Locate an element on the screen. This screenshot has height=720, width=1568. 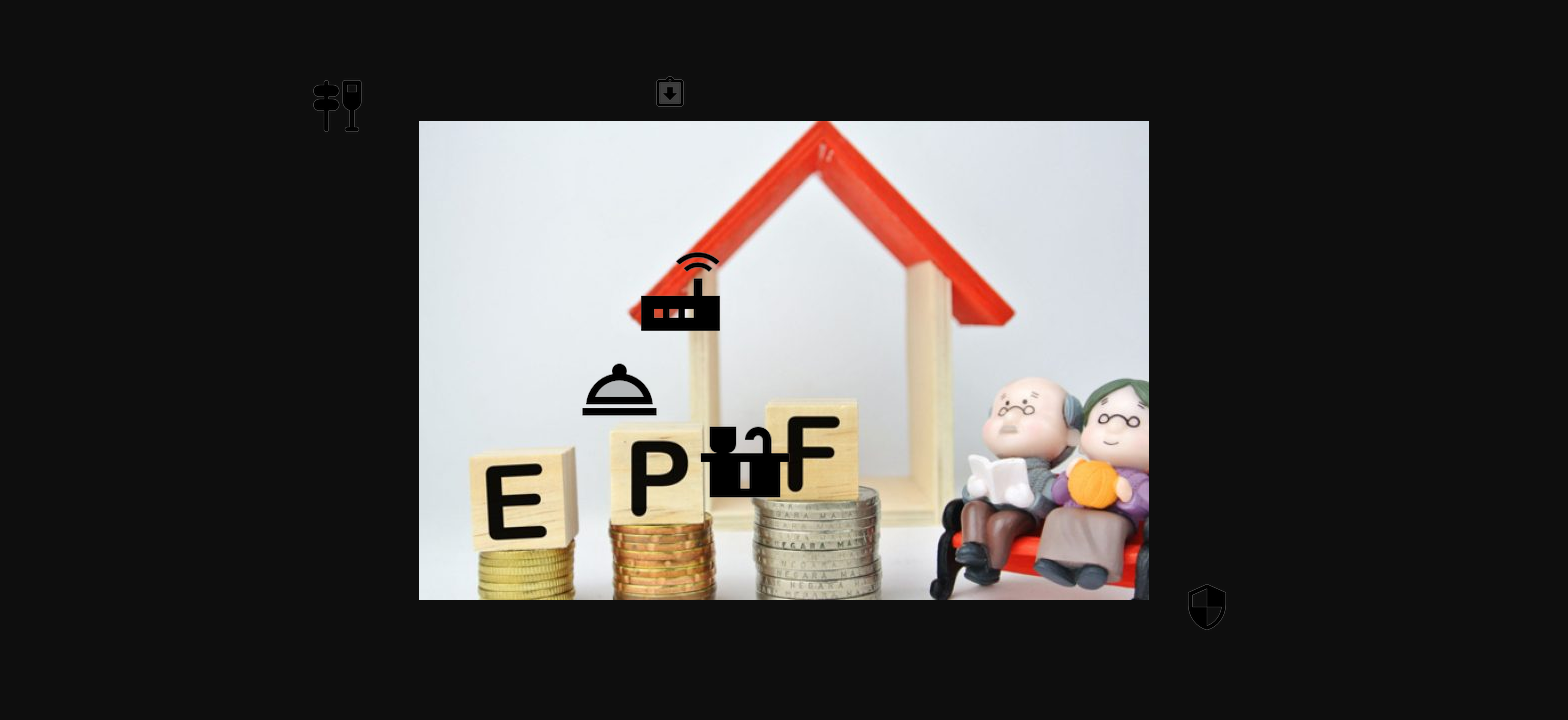
request room service or hotel amenities is located at coordinates (619, 389).